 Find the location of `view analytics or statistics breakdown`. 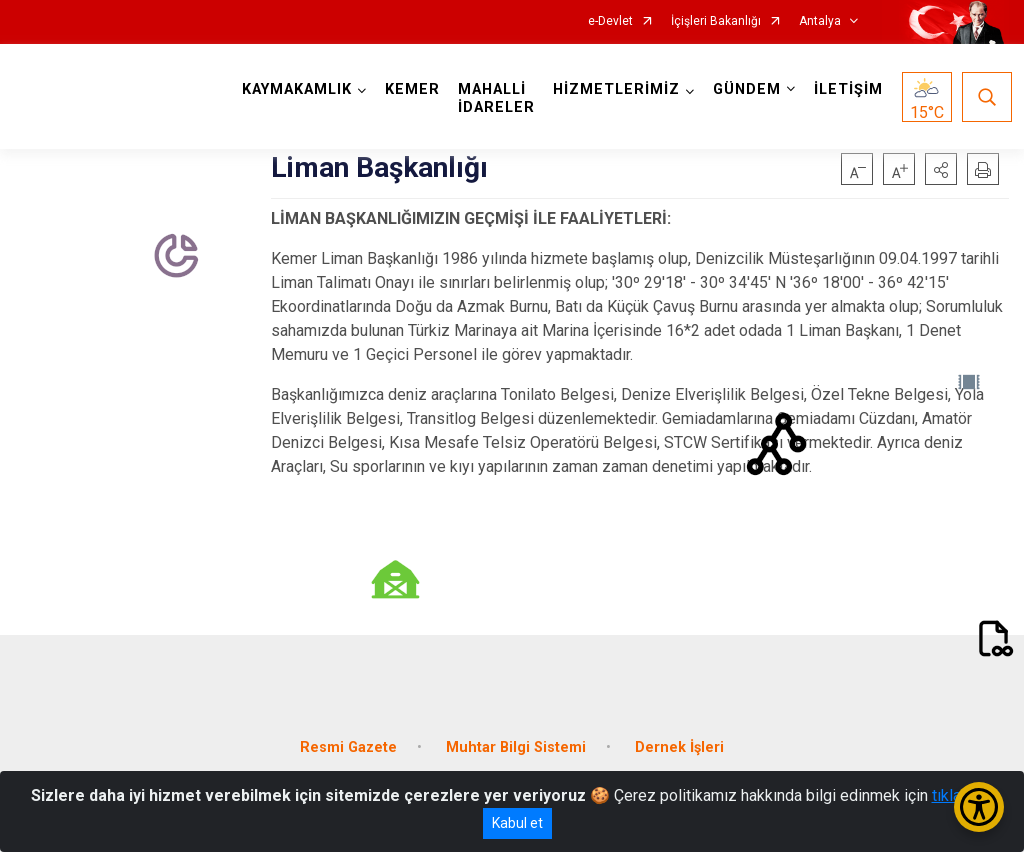

view analytics or statistics breakdown is located at coordinates (176, 255).